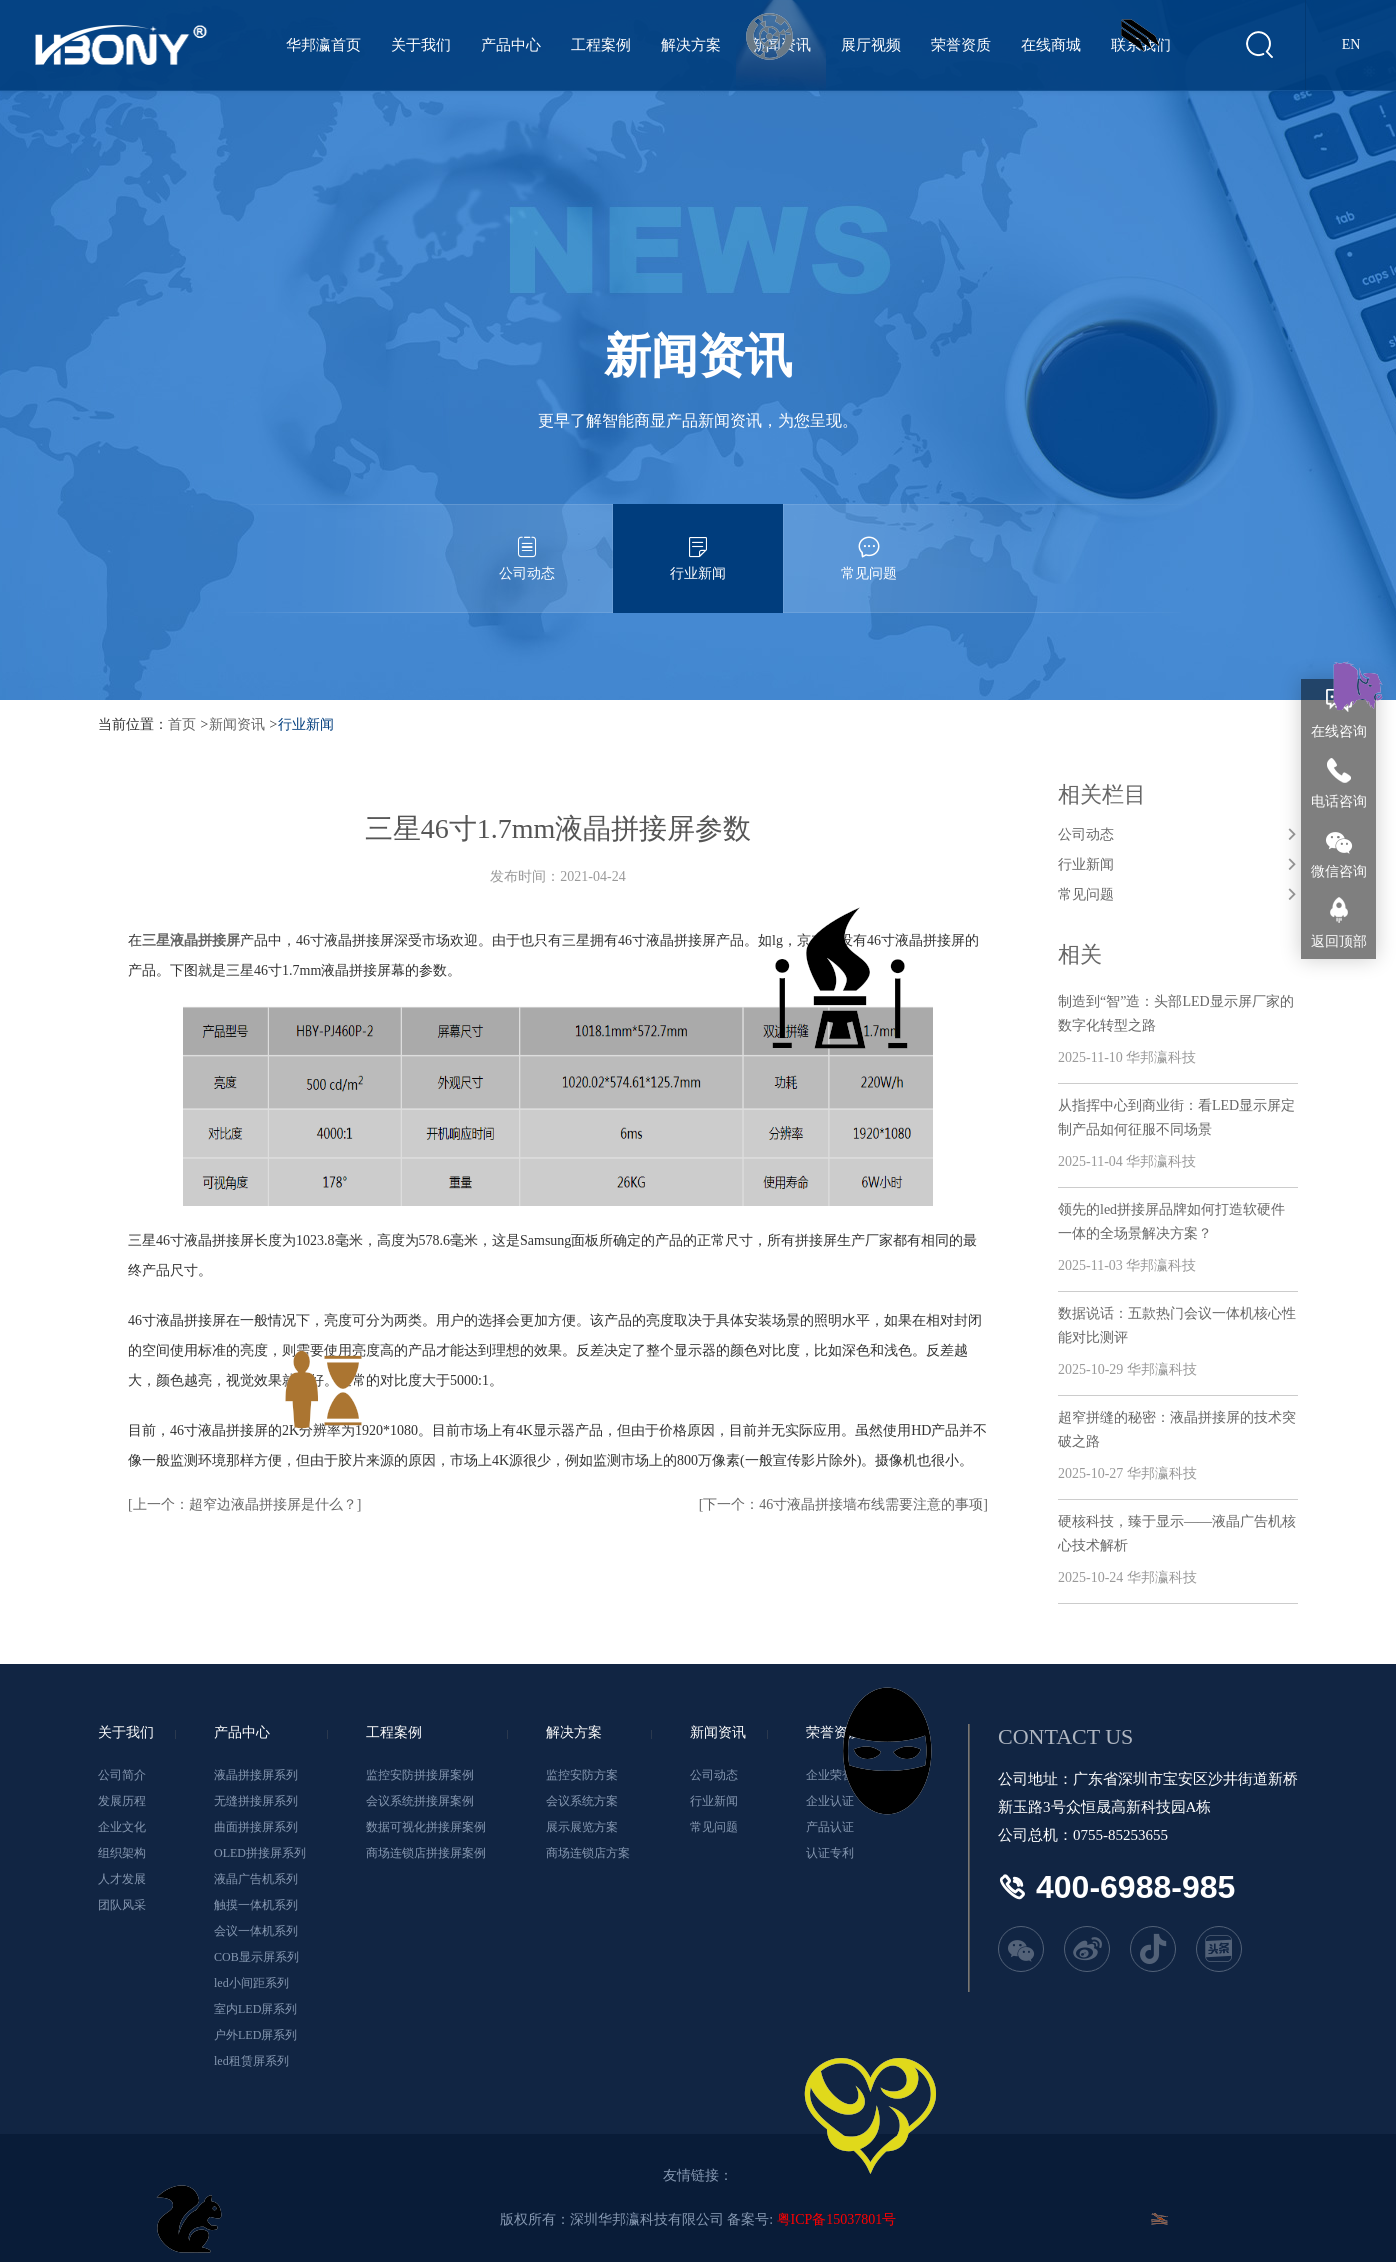 The image size is (1396, 2262). I want to click on track digital footprint or online activity, so click(769, 36).